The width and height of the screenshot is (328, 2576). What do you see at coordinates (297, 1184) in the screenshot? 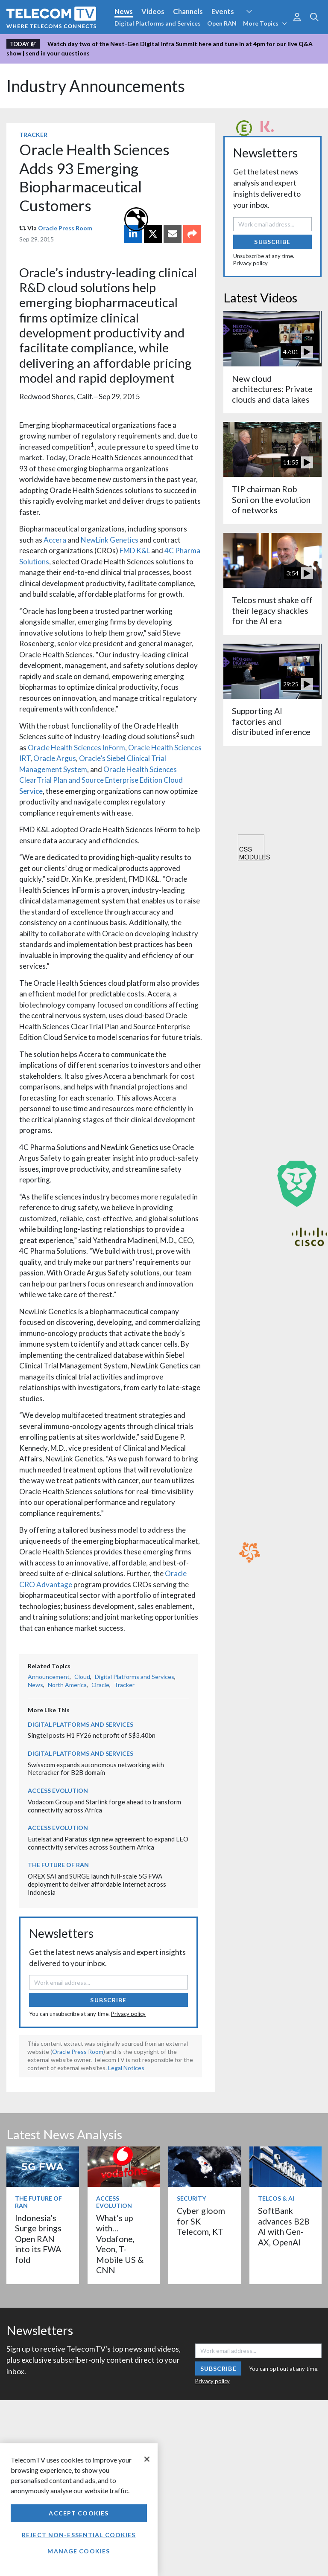
I see `open brave browser` at bounding box center [297, 1184].